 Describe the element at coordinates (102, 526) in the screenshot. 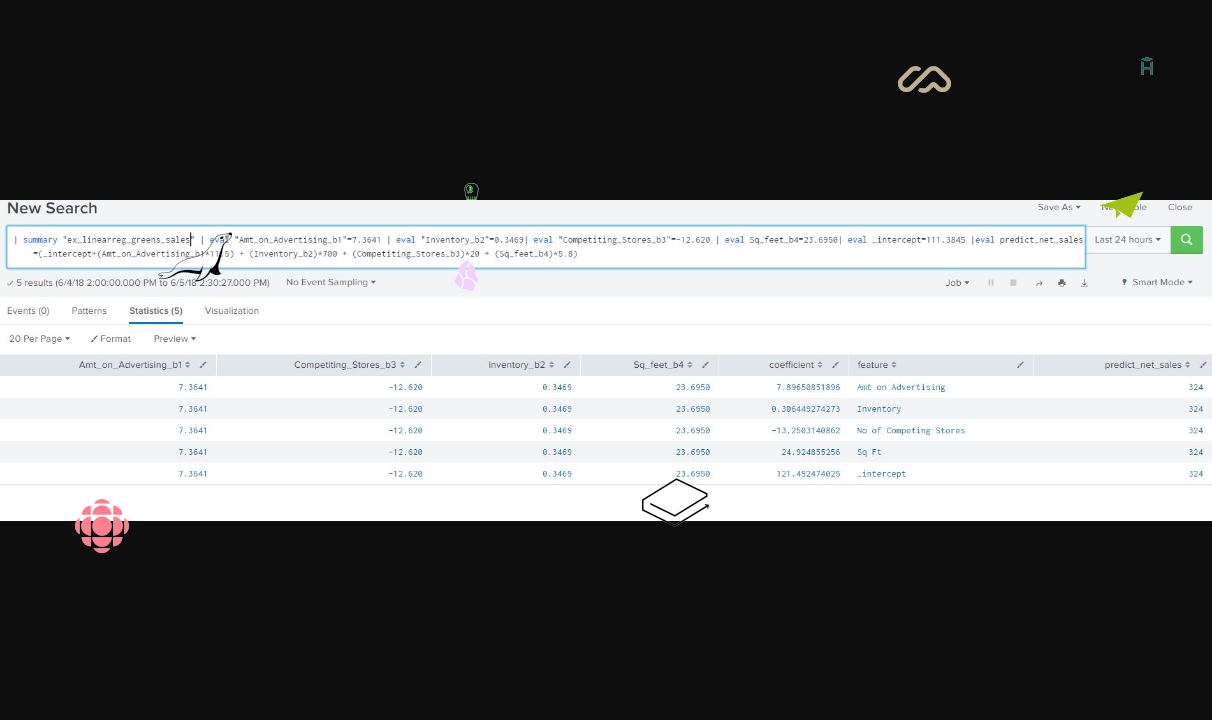

I see `CBC (Canadian Broadcasting Corporation) logo` at that location.